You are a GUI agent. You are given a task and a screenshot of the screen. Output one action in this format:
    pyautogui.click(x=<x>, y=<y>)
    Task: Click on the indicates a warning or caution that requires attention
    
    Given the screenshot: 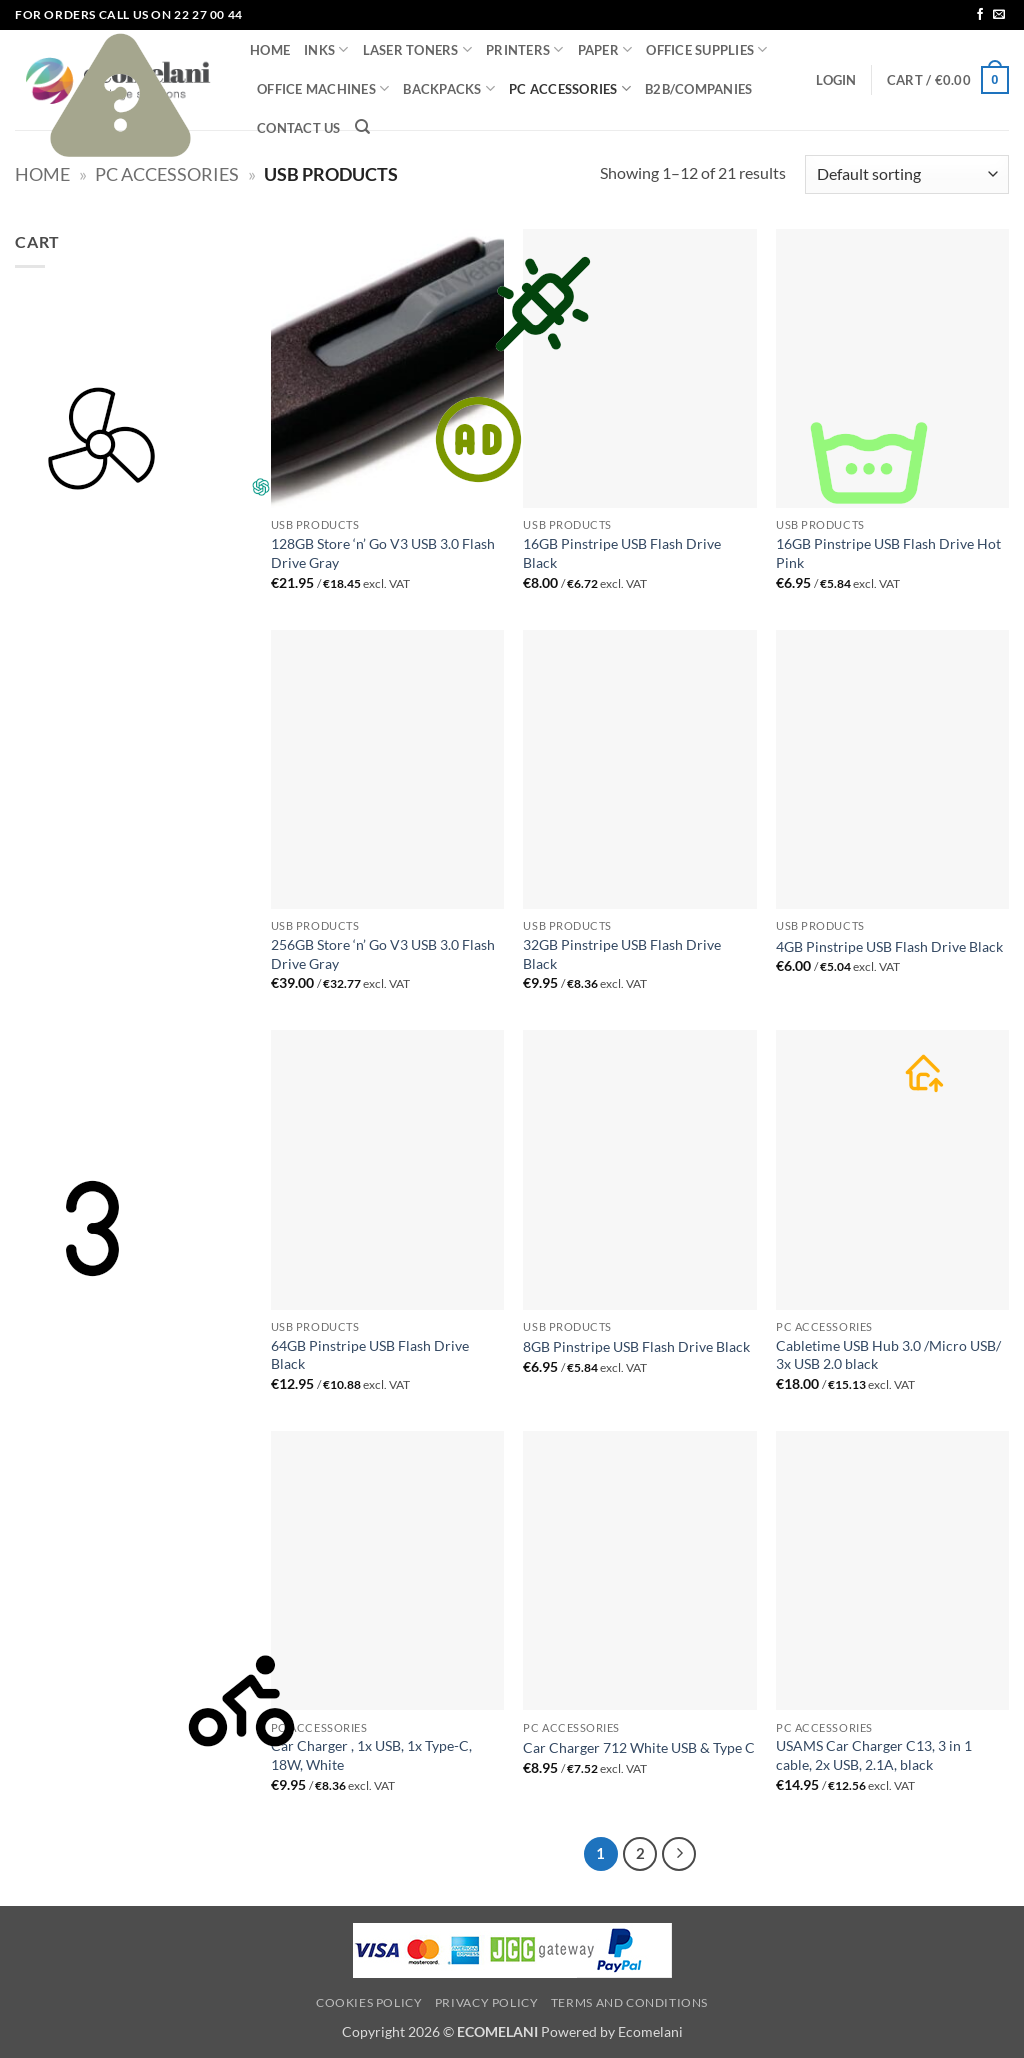 What is the action you would take?
    pyautogui.click(x=120, y=99)
    